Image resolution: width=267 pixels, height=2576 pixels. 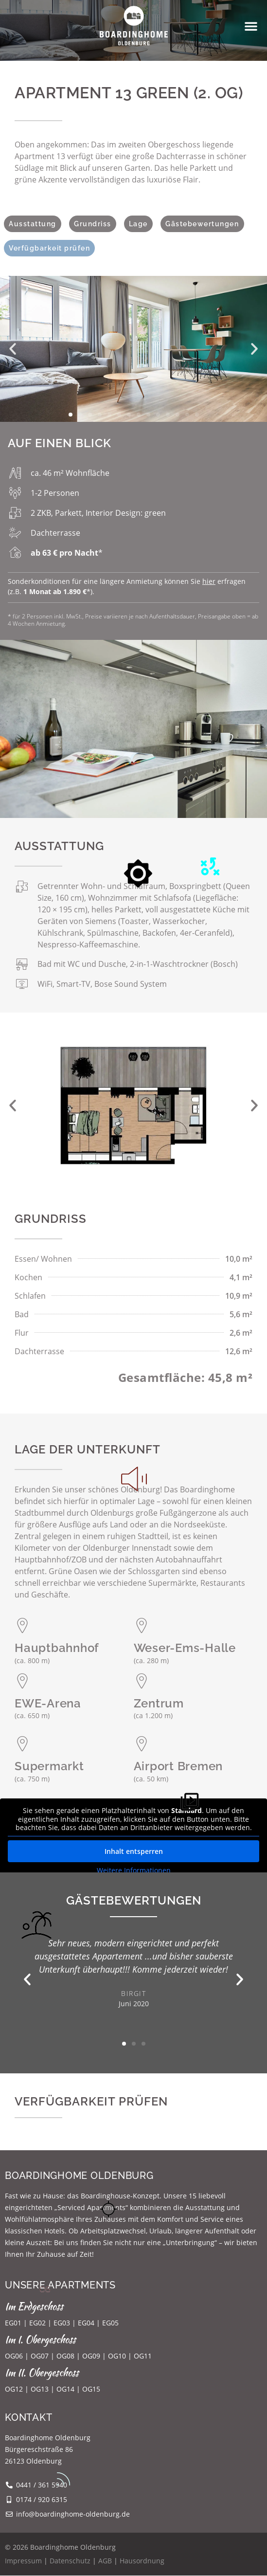 What do you see at coordinates (45, 2289) in the screenshot?
I see `connect to last.fm account` at bounding box center [45, 2289].